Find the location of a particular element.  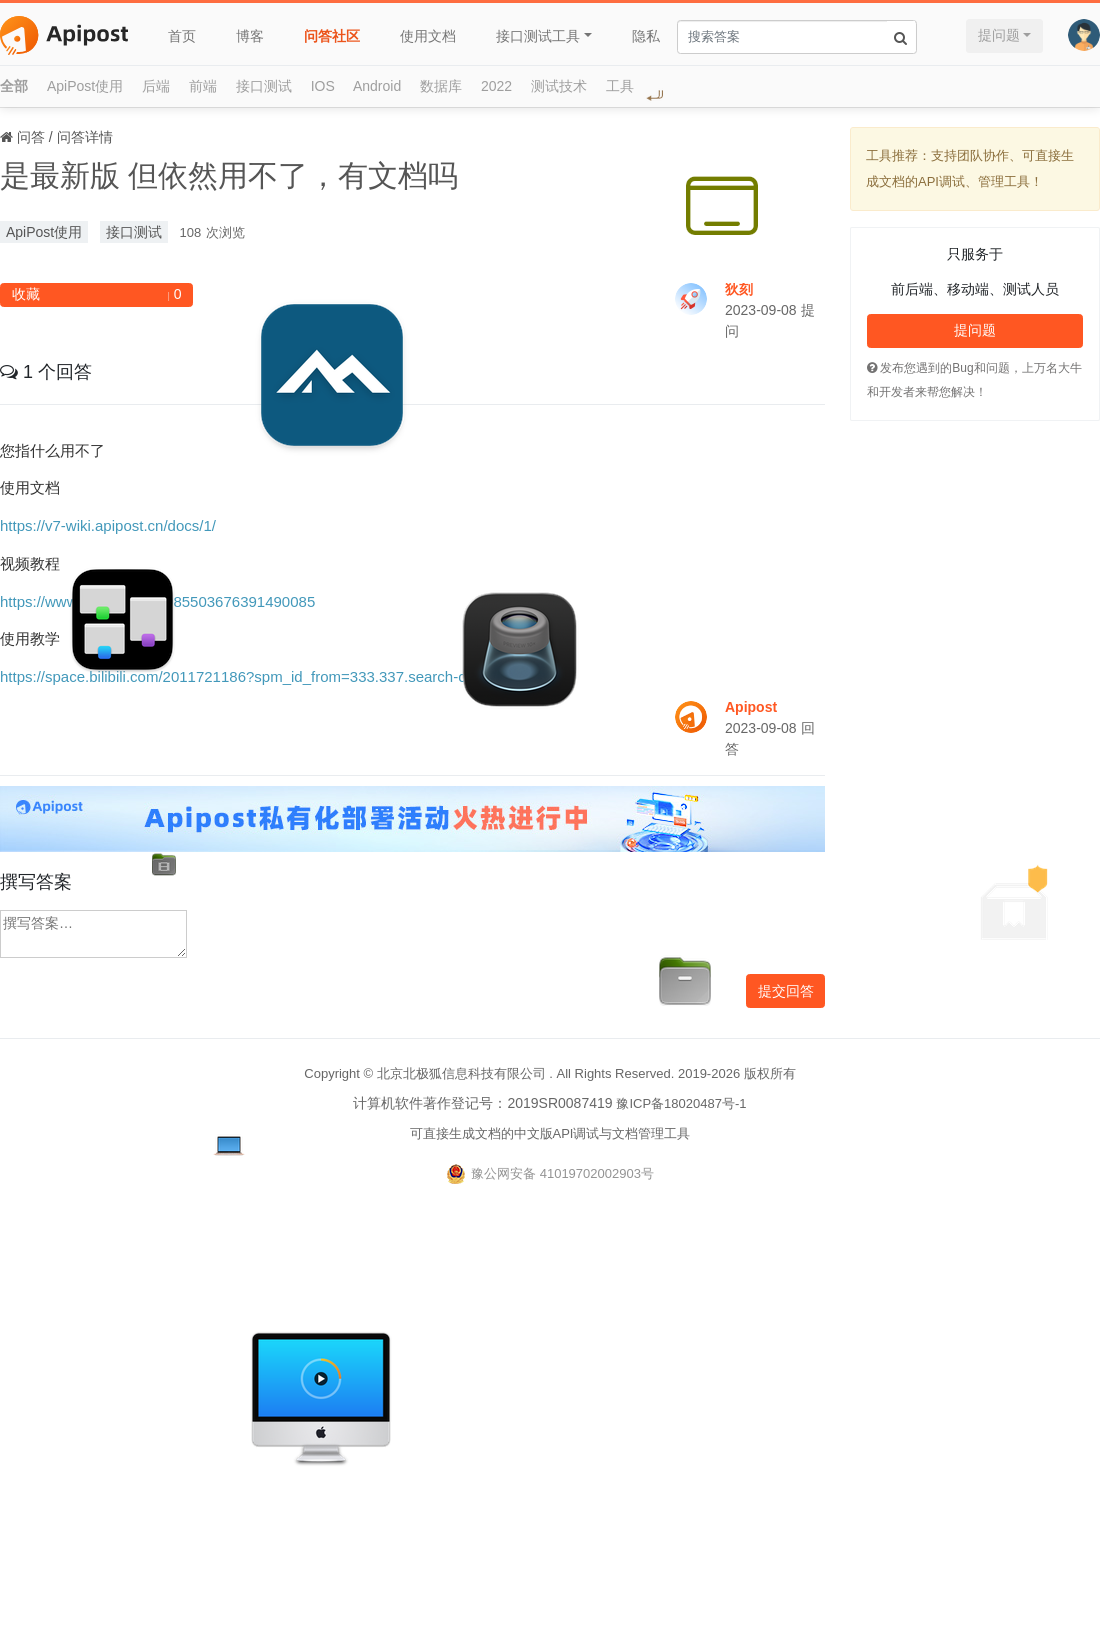

represents this macbook in system preferences or device settings is located at coordinates (229, 1143).